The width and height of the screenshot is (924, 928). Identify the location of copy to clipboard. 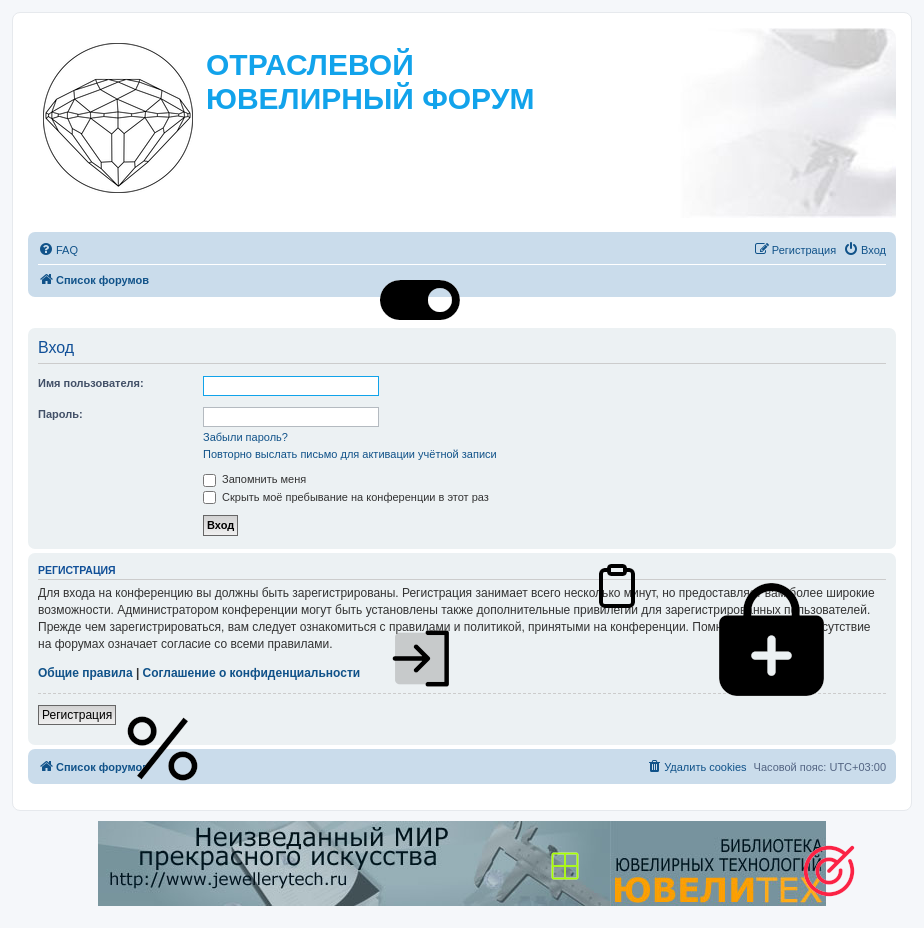
(617, 586).